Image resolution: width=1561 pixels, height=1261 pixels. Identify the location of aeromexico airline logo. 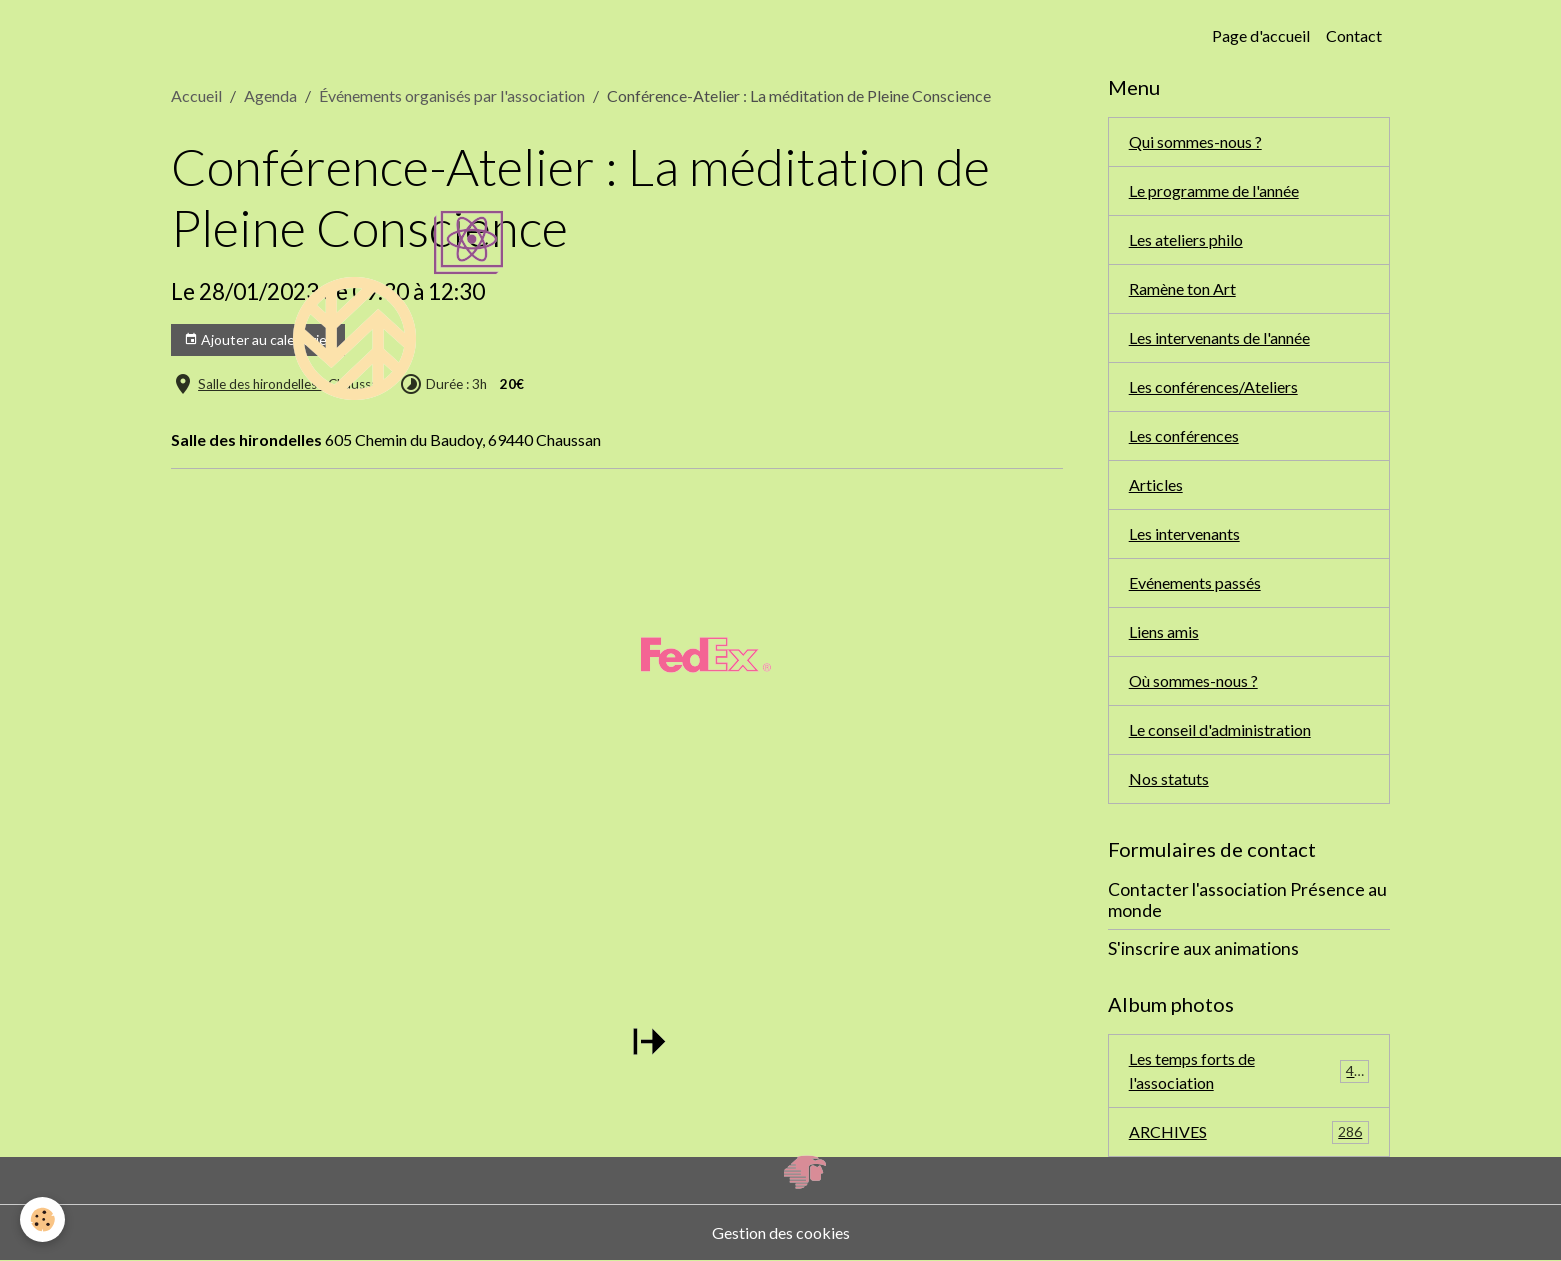
(805, 1172).